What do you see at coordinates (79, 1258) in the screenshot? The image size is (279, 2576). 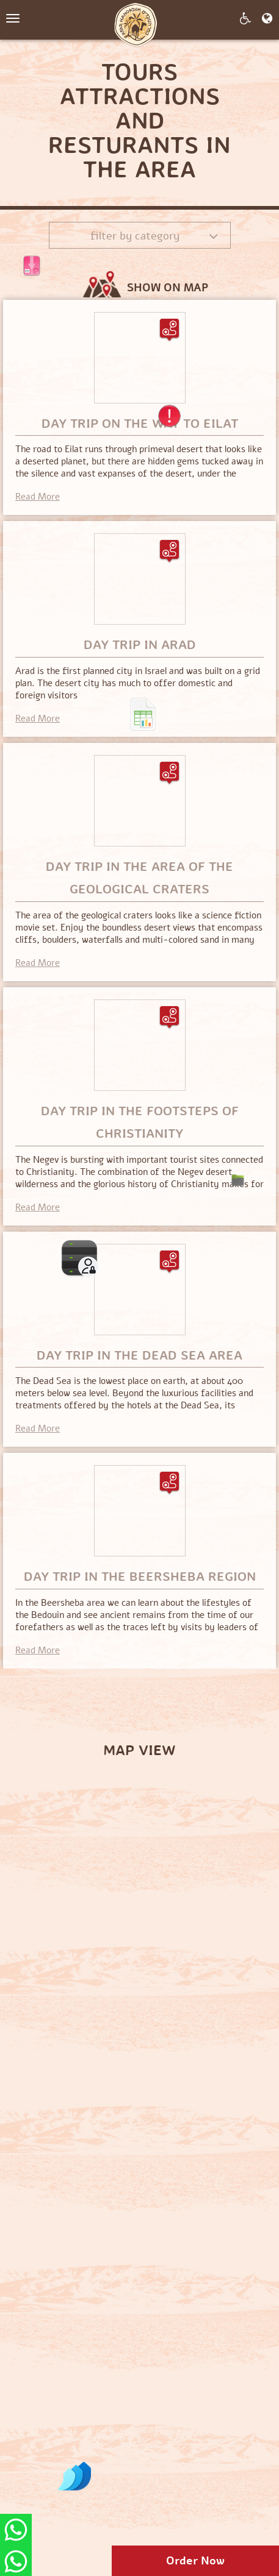 I see `configure NIS network server preferences` at bounding box center [79, 1258].